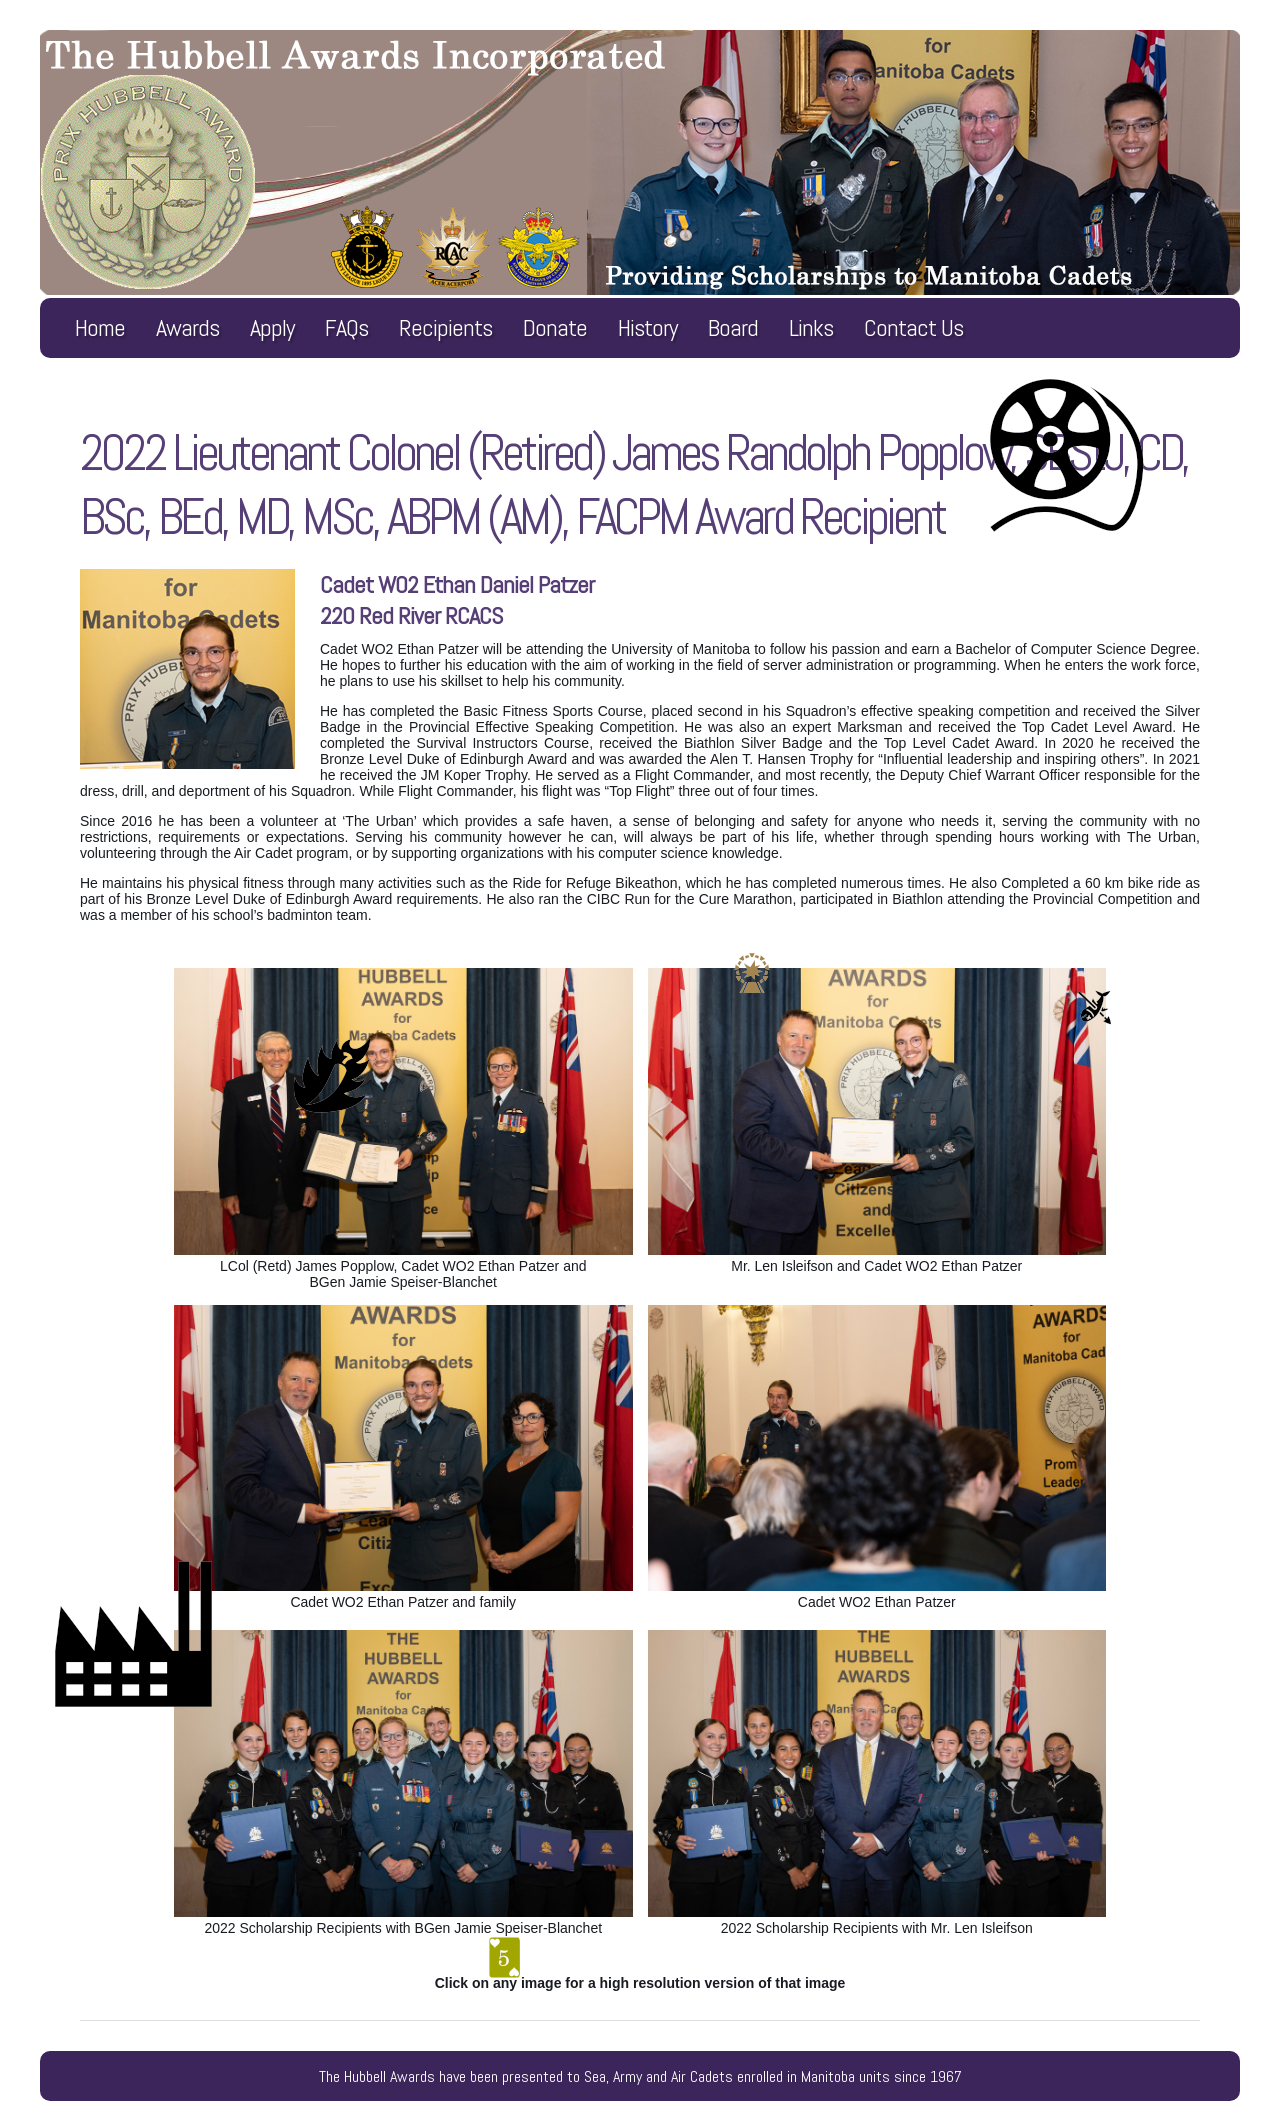 This screenshot has width=1280, height=2117. Describe the element at coordinates (332, 1075) in the screenshot. I see `select pimiento or pepper ingredient` at that location.